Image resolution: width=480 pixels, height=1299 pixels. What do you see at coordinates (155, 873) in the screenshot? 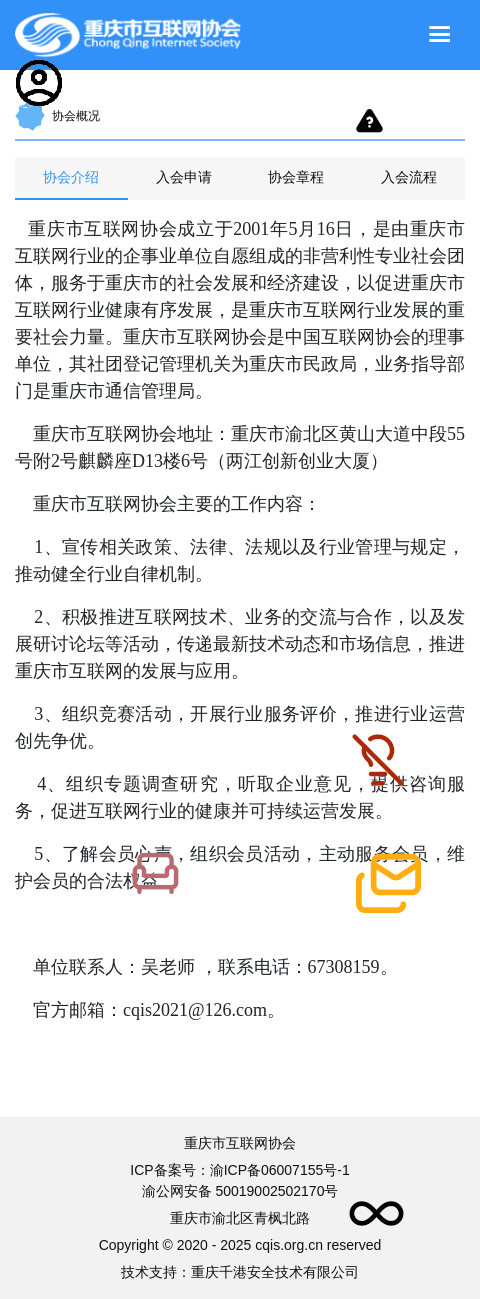
I see `browse furniture or home decor items` at bounding box center [155, 873].